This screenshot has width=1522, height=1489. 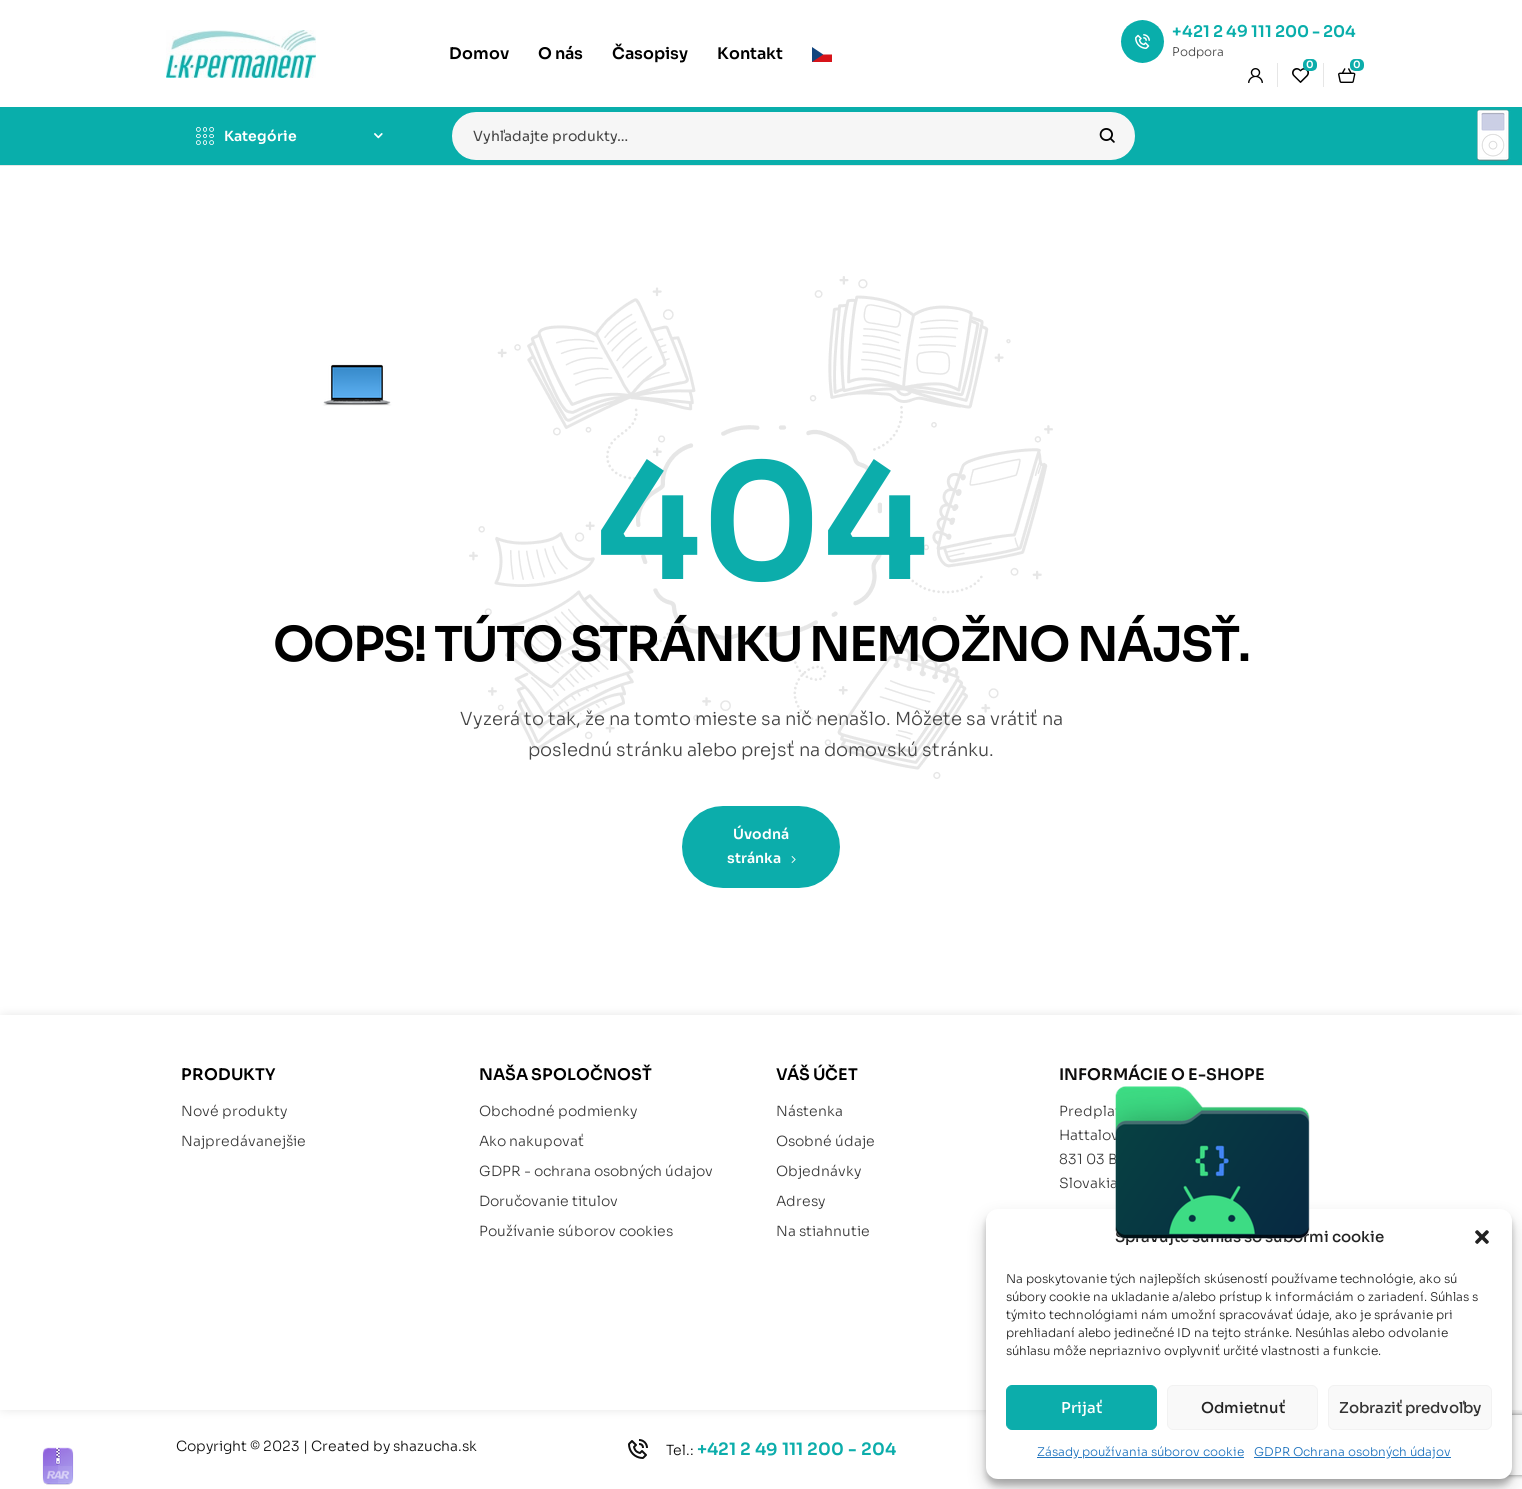 What do you see at coordinates (357, 382) in the screenshot?
I see `macbook pro 15-inch device icon` at bounding box center [357, 382].